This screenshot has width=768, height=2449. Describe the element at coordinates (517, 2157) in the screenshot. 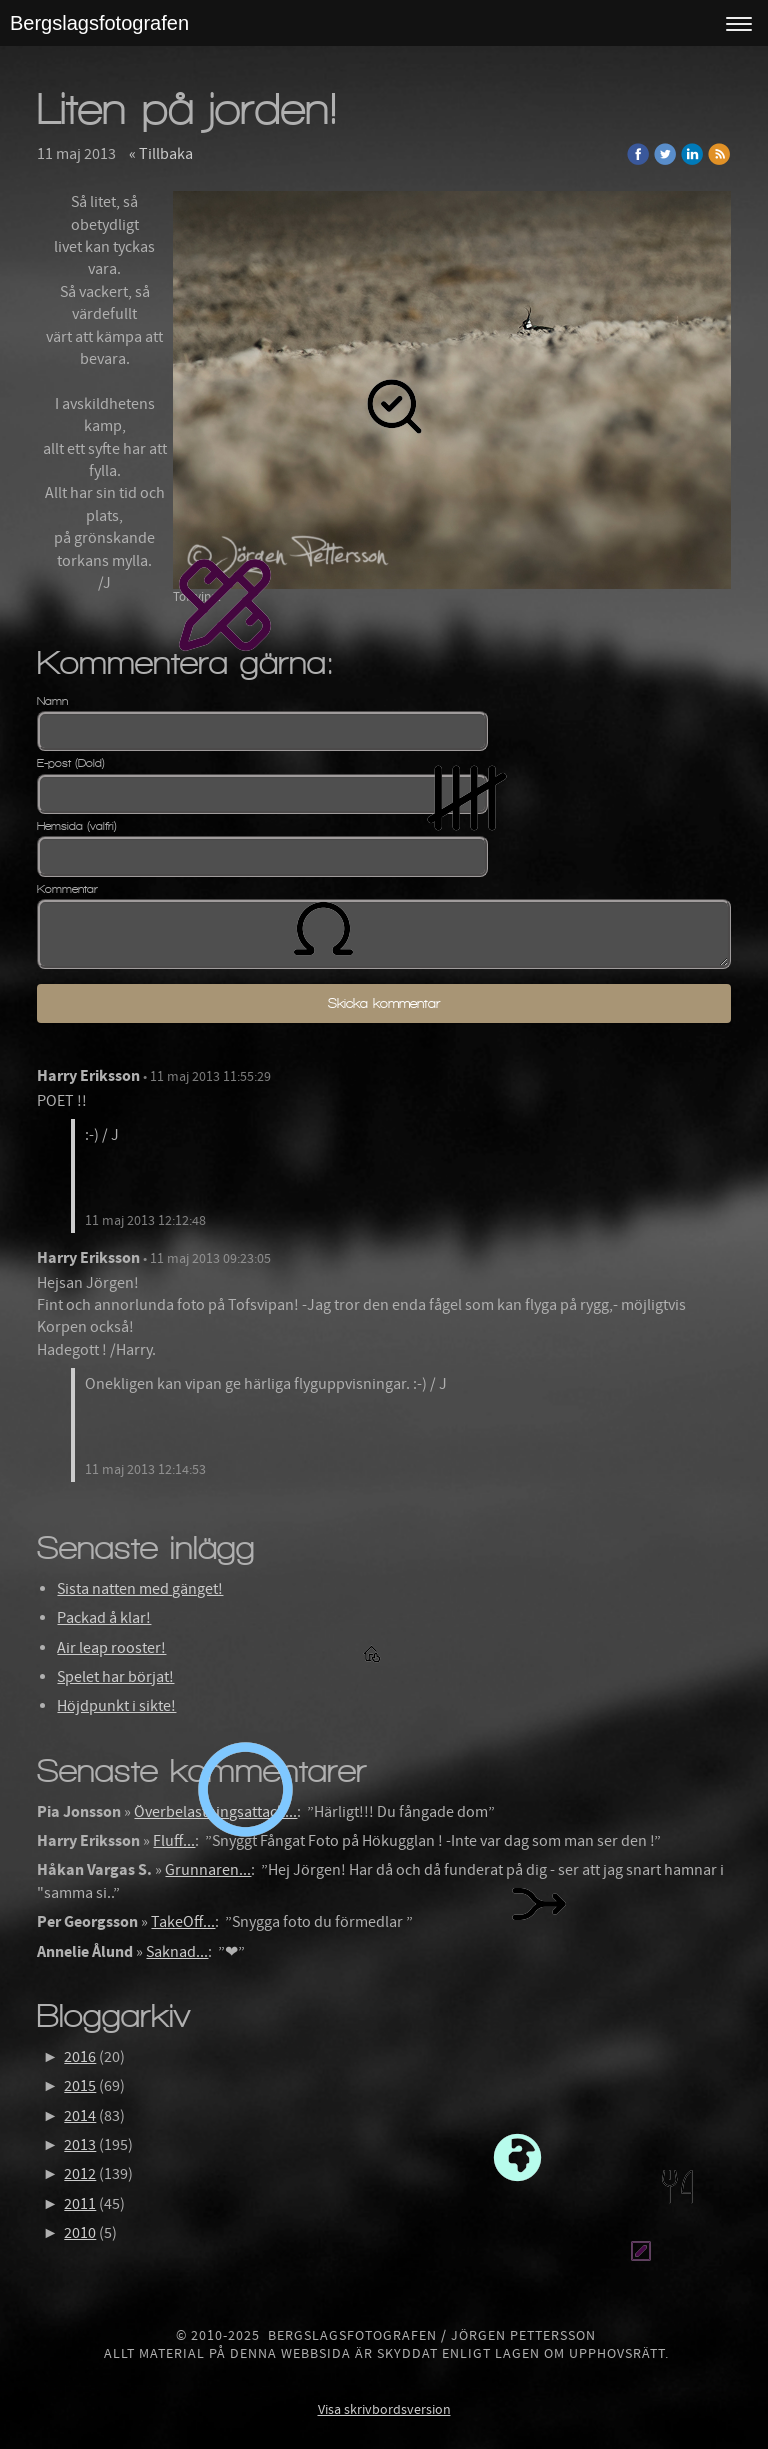

I see `view africa region settings` at that location.